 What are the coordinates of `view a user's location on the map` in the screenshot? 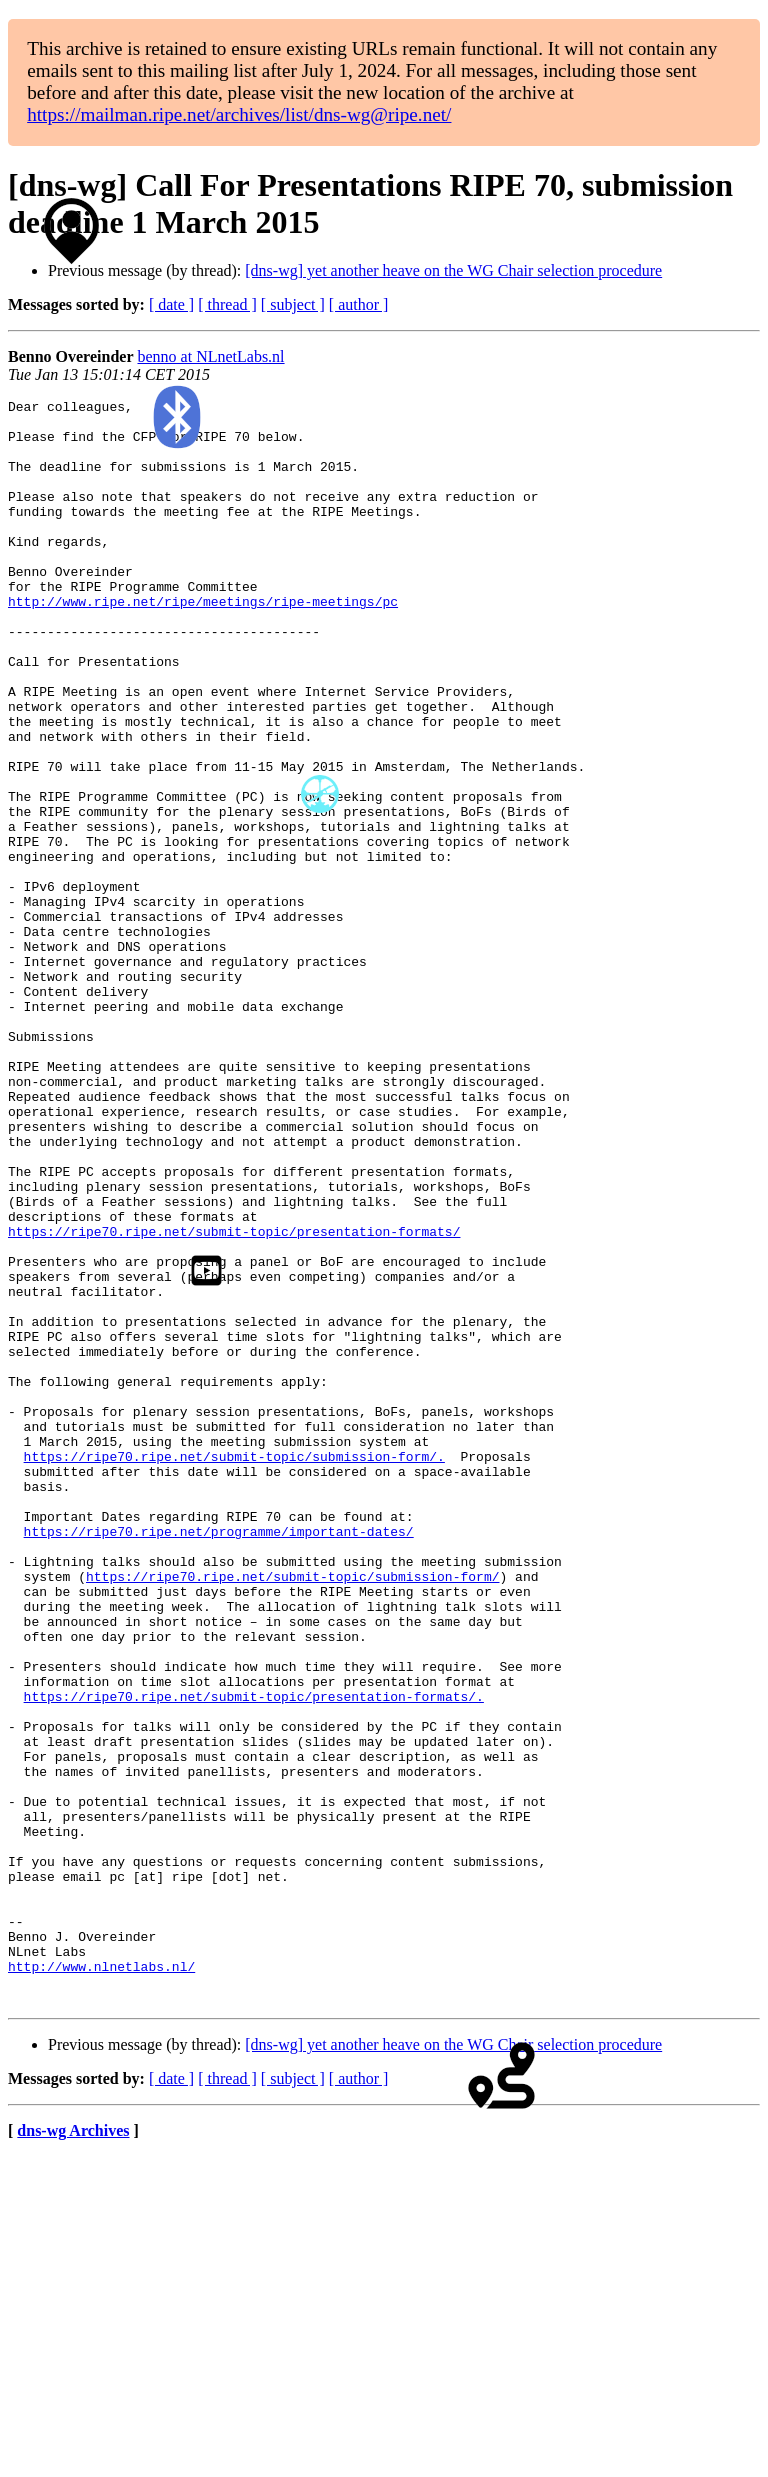 It's located at (71, 228).